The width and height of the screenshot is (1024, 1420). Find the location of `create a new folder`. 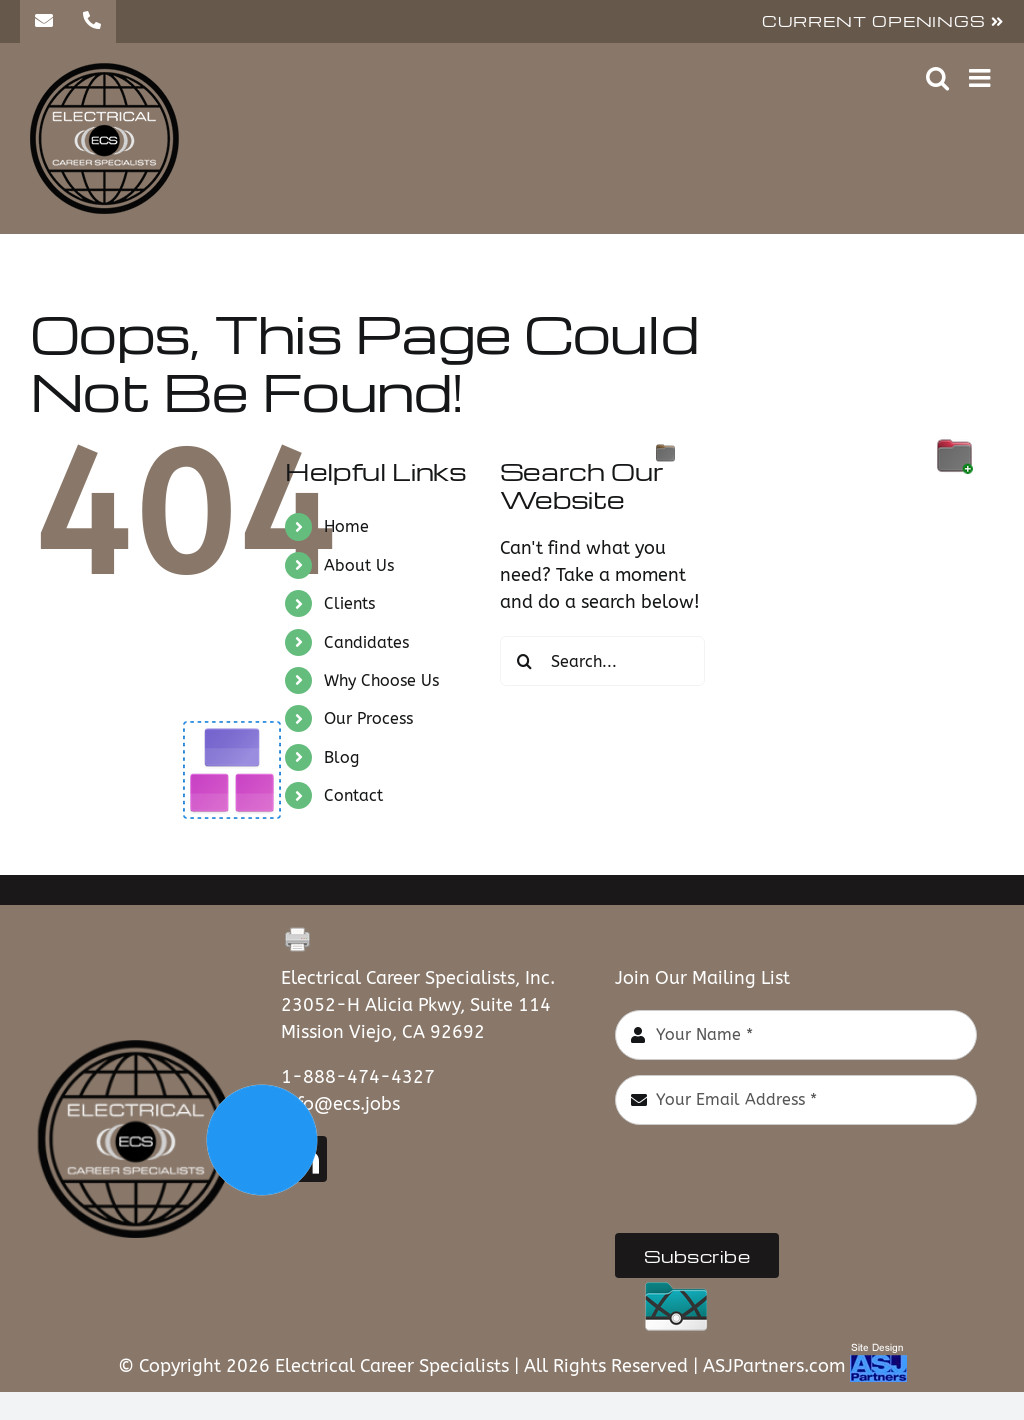

create a new folder is located at coordinates (954, 455).